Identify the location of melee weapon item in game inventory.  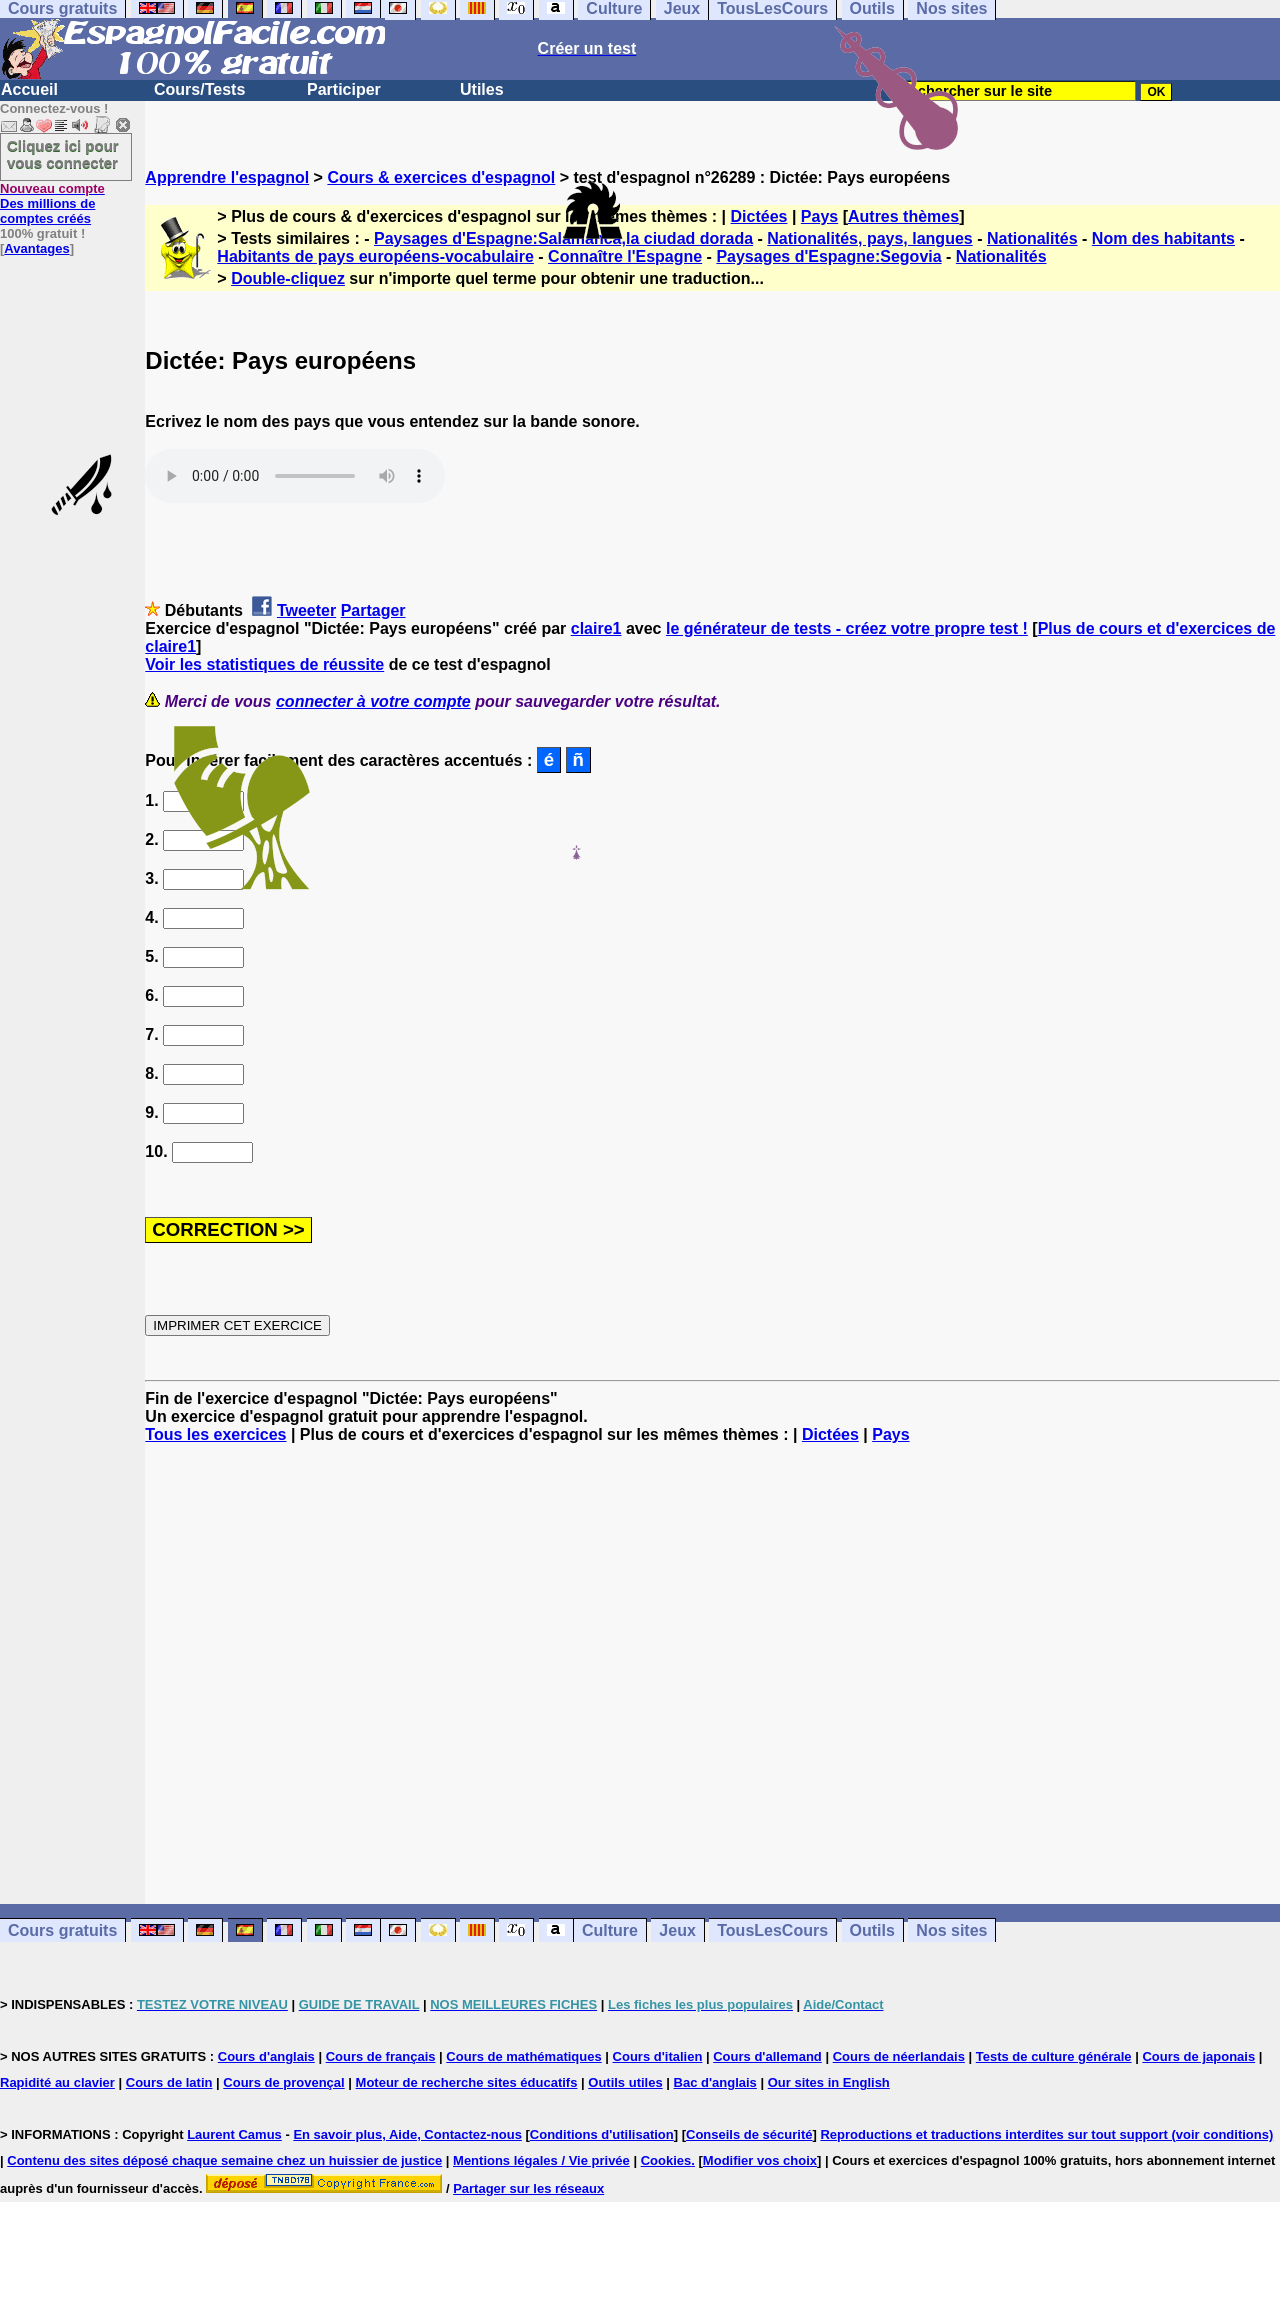
(81, 484).